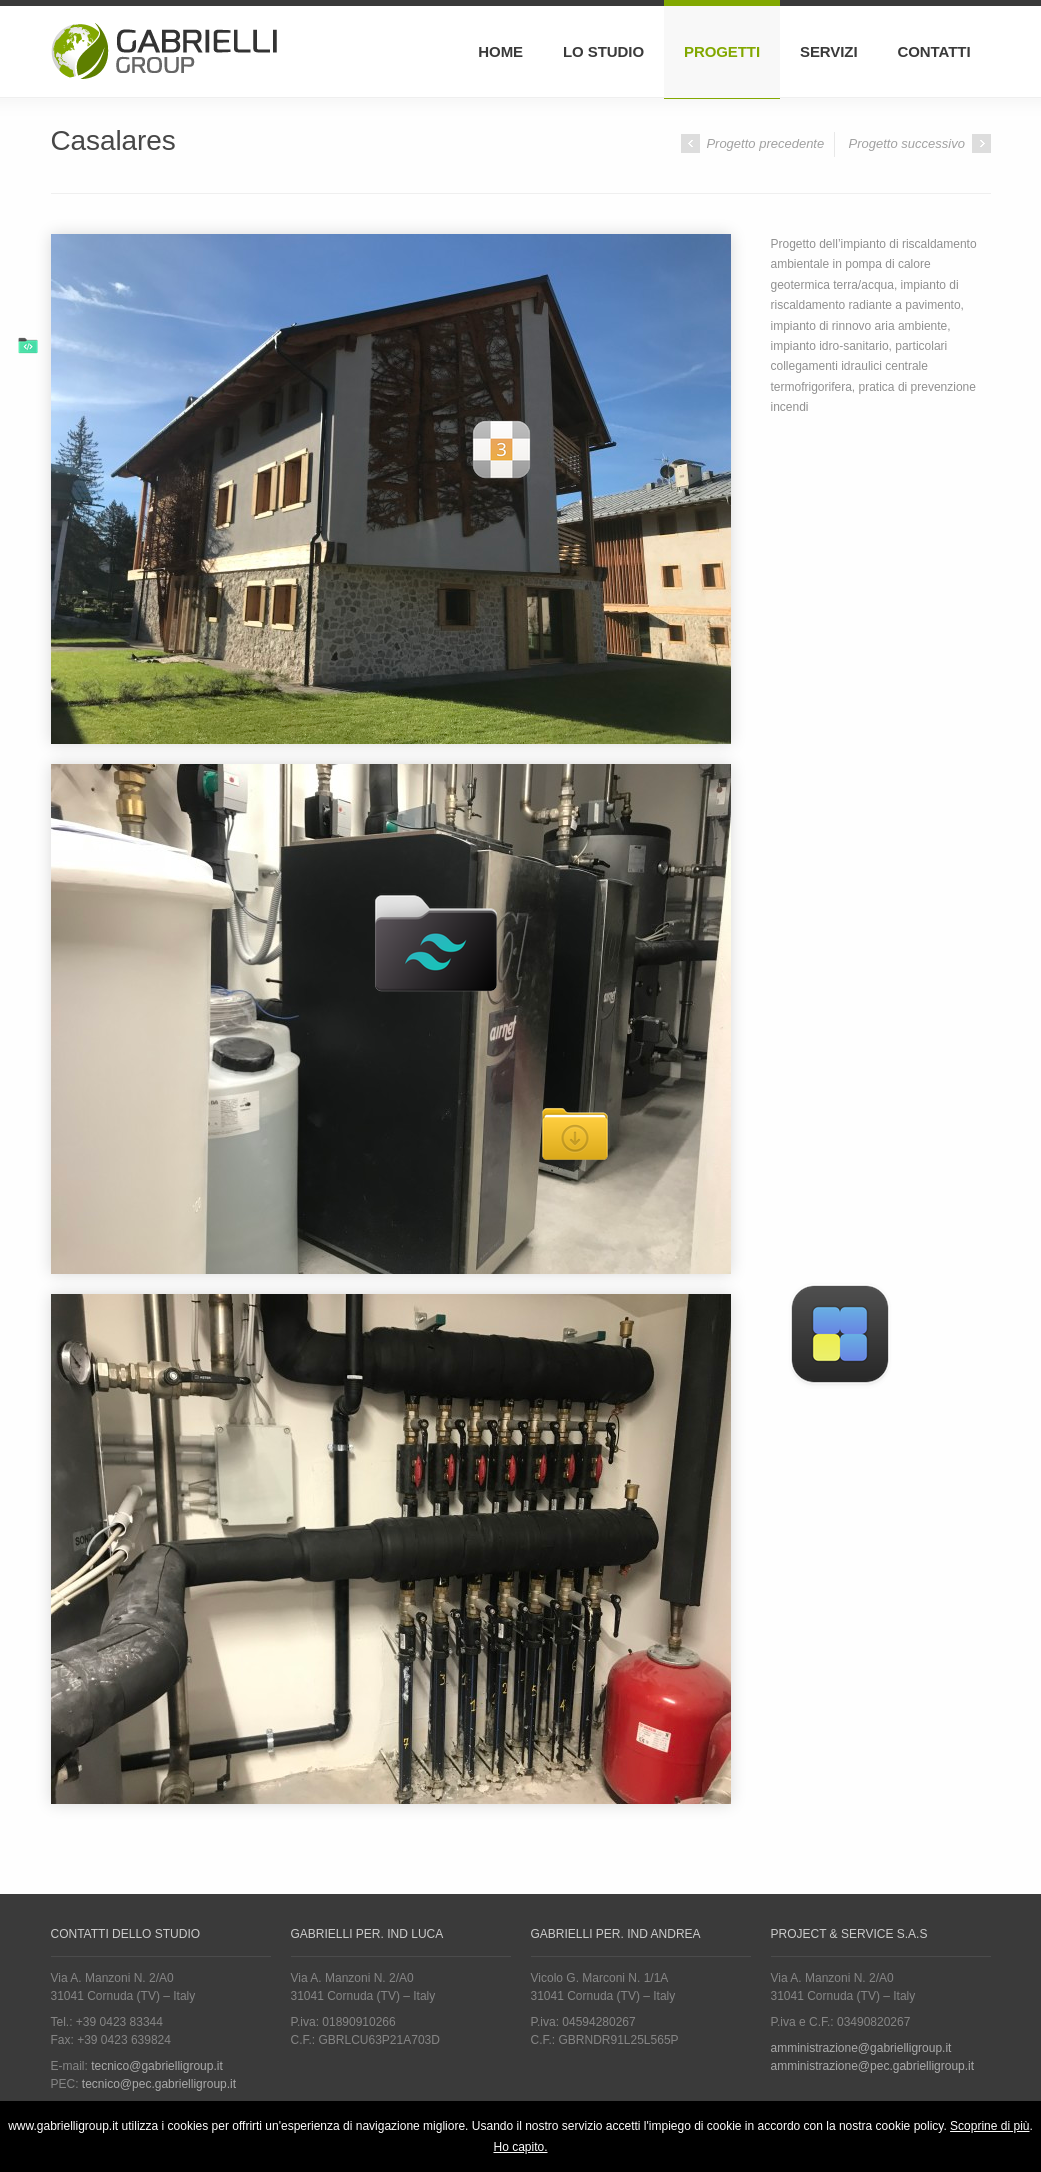  Describe the element at coordinates (575, 1134) in the screenshot. I see `access your downloads folder` at that location.